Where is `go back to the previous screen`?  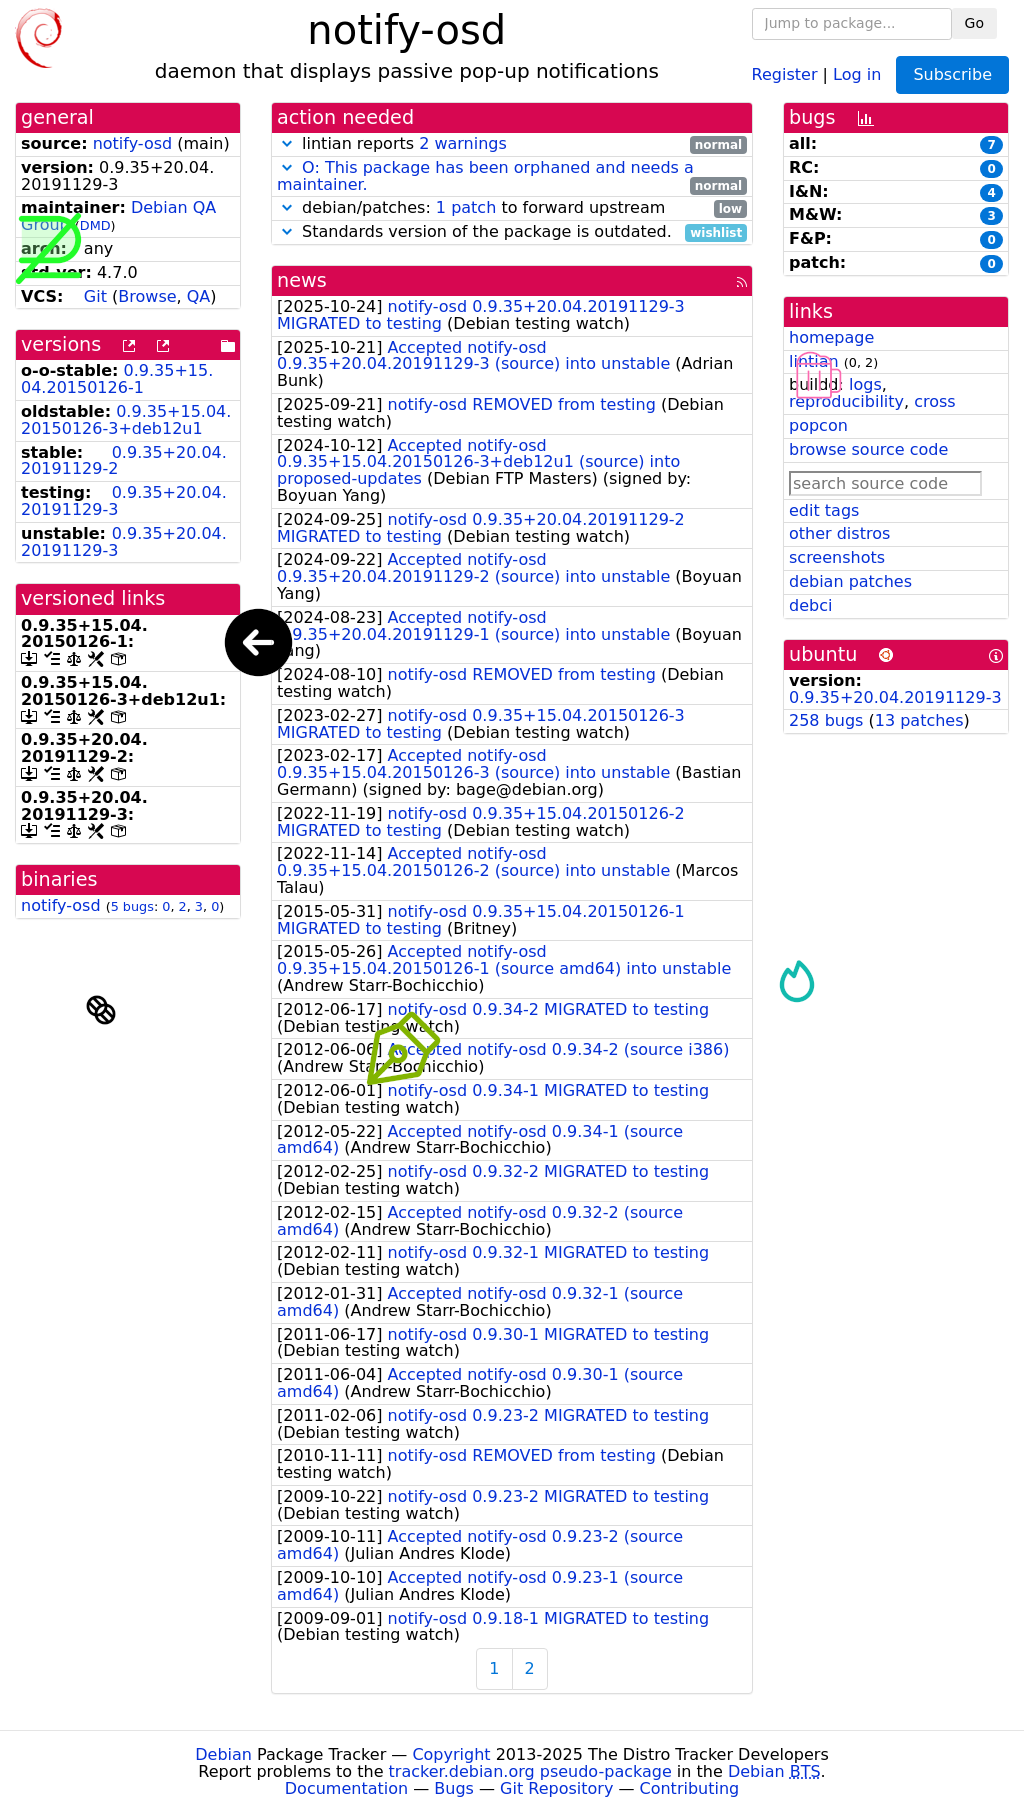 go back to the previous screen is located at coordinates (258, 642).